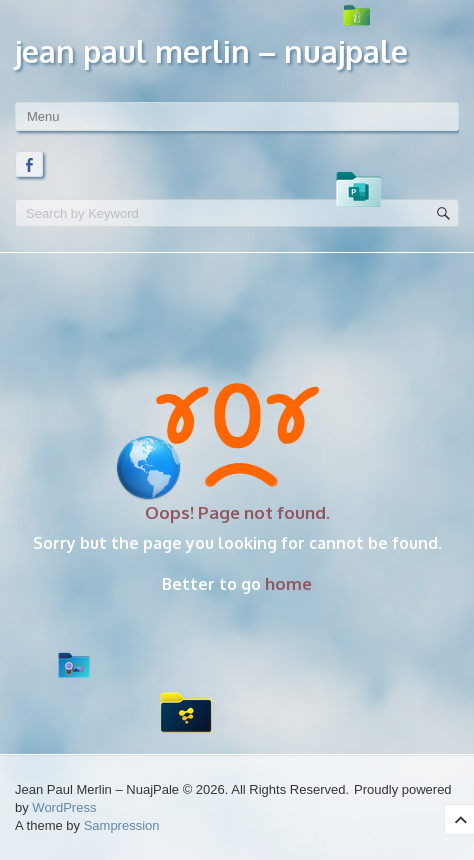  I want to click on open game jolt chess or strategy games folder, so click(357, 16).